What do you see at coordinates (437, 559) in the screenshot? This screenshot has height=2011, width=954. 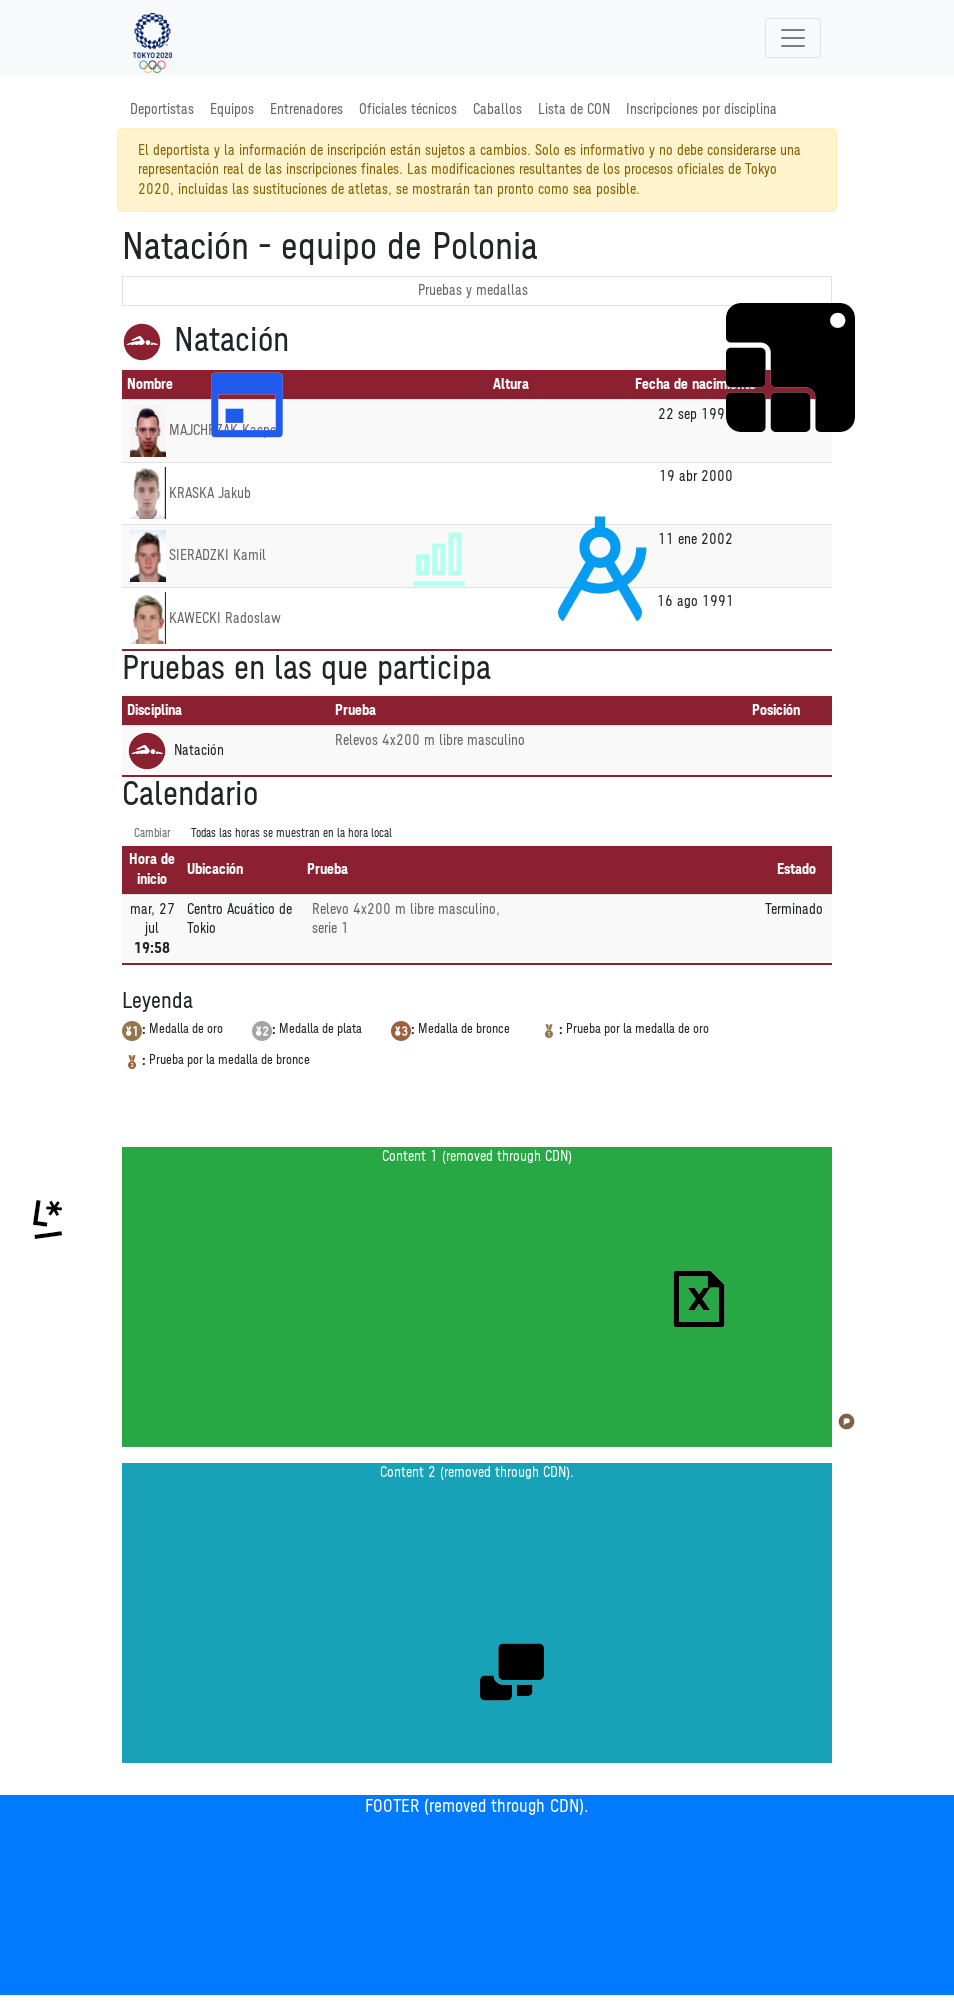 I see `open numbers spreadsheet app` at bounding box center [437, 559].